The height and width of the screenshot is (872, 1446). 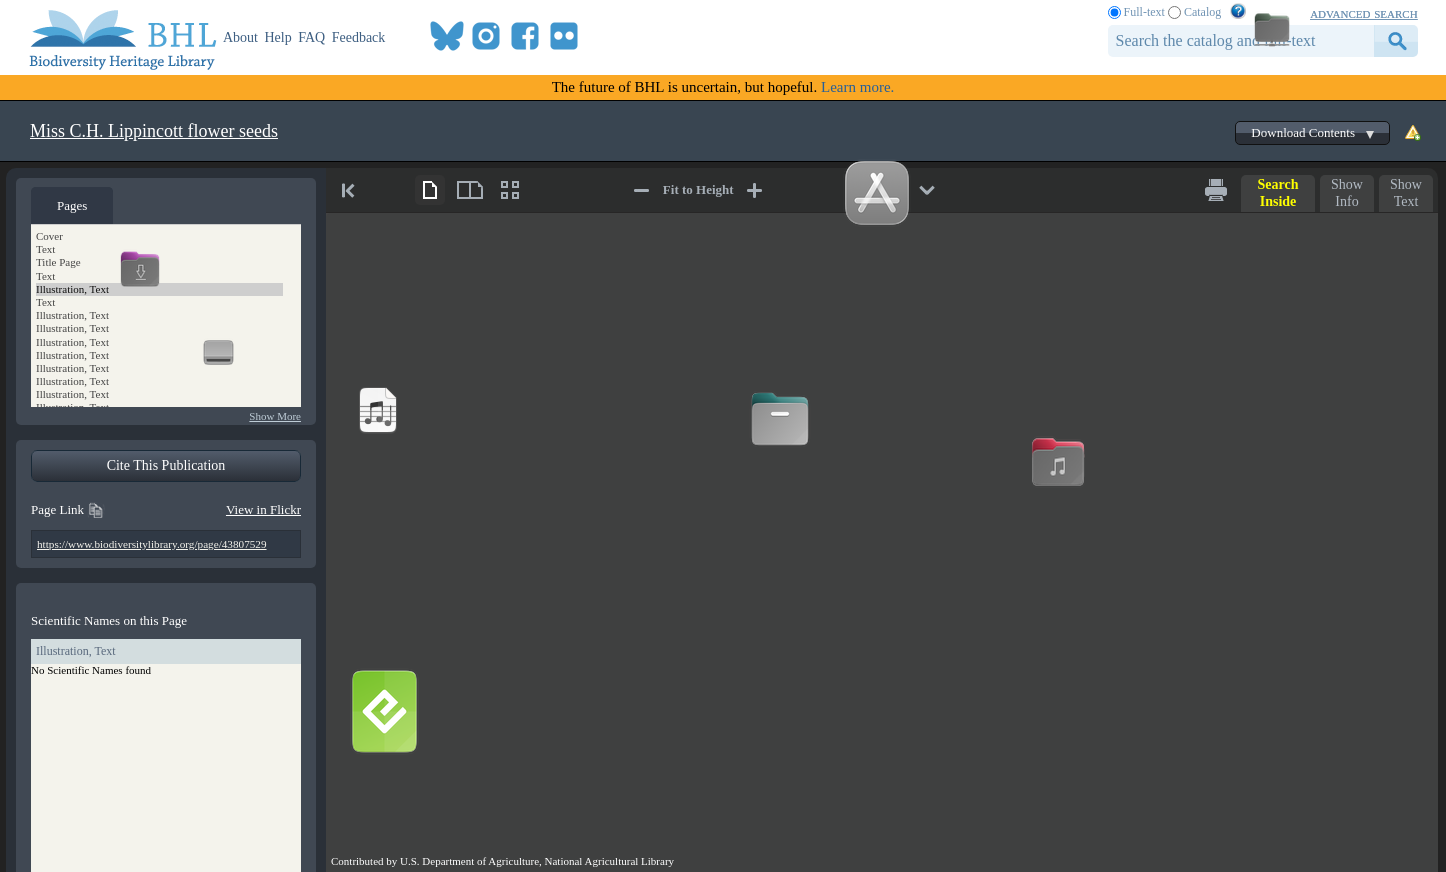 What do you see at coordinates (780, 419) in the screenshot?
I see `open the file manager` at bounding box center [780, 419].